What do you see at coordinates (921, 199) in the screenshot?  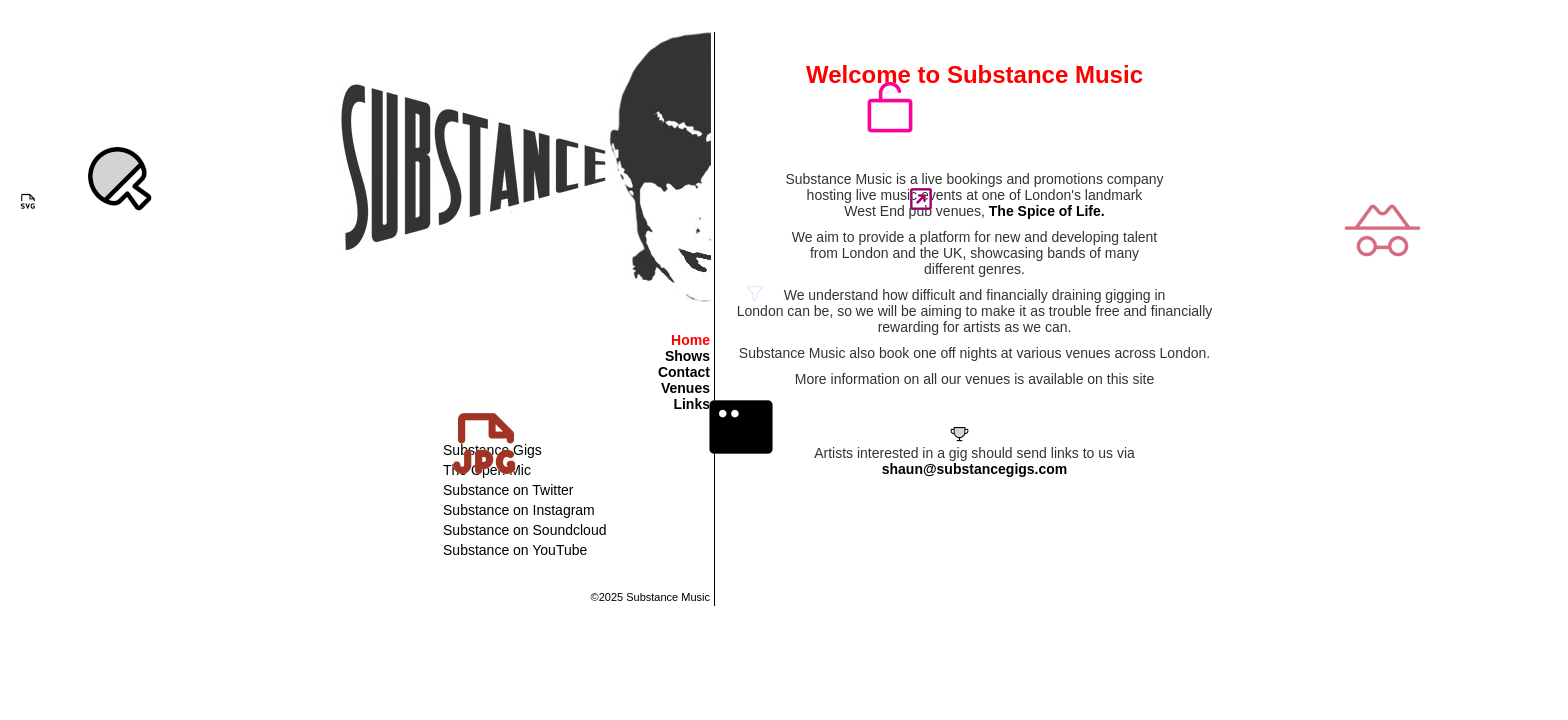 I see `open link in new window` at bounding box center [921, 199].